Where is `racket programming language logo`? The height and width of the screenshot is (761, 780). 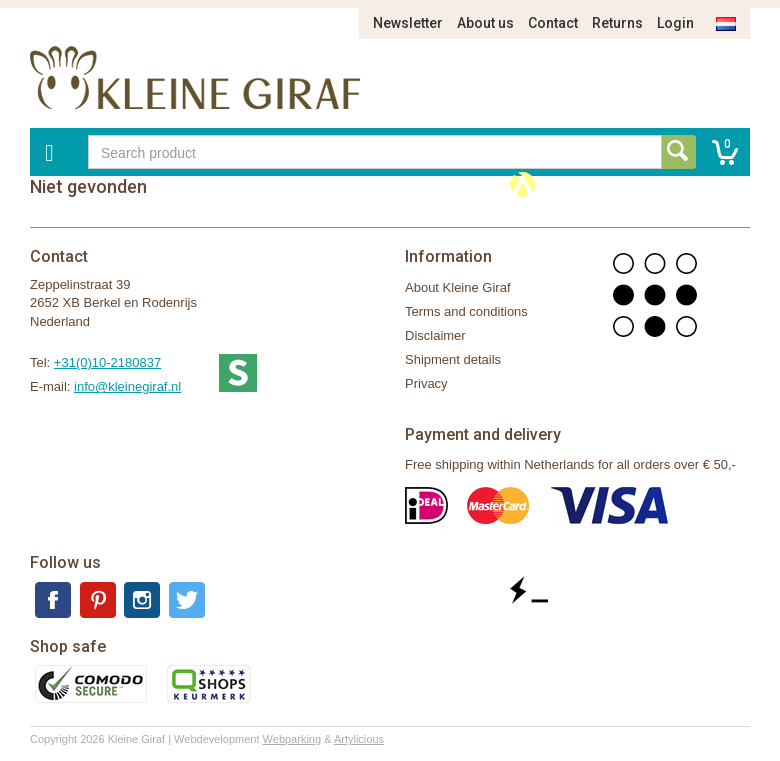 racket programming language logo is located at coordinates (522, 184).